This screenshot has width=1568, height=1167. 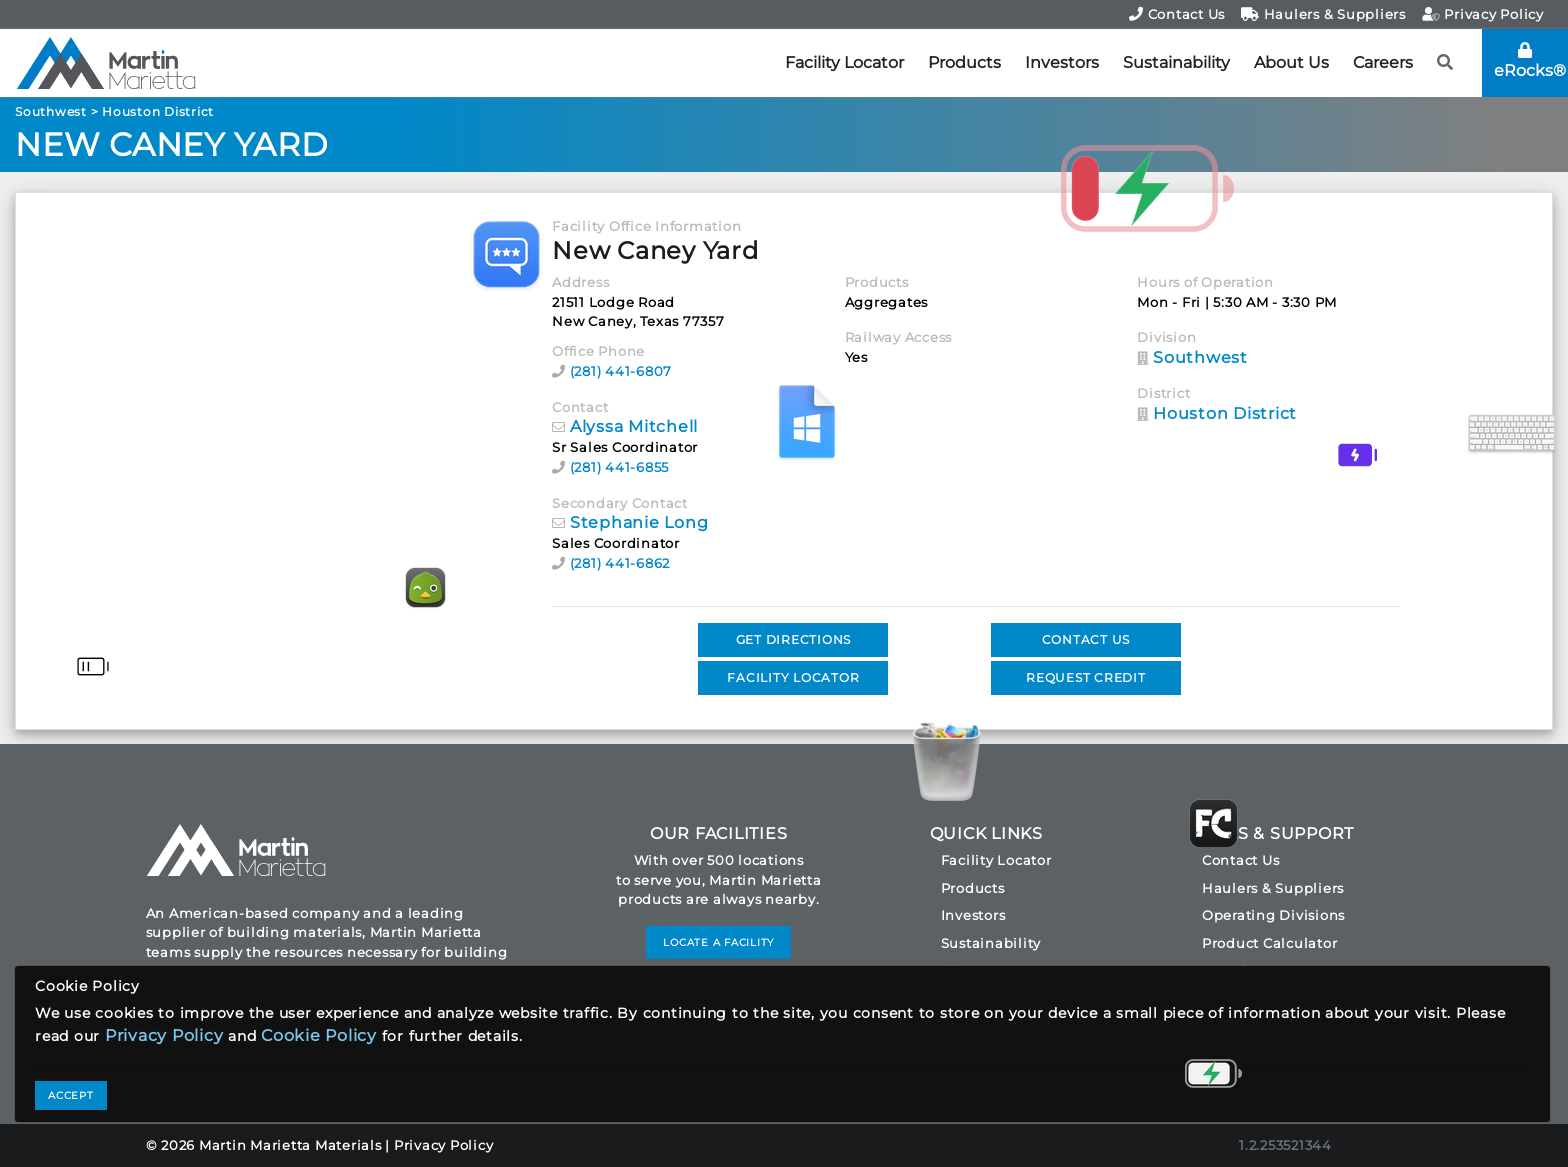 What do you see at coordinates (1147, 188) in the screenshot?
I see `indicates battery is critically low but currently charging` at bounding box center [1147, 188].